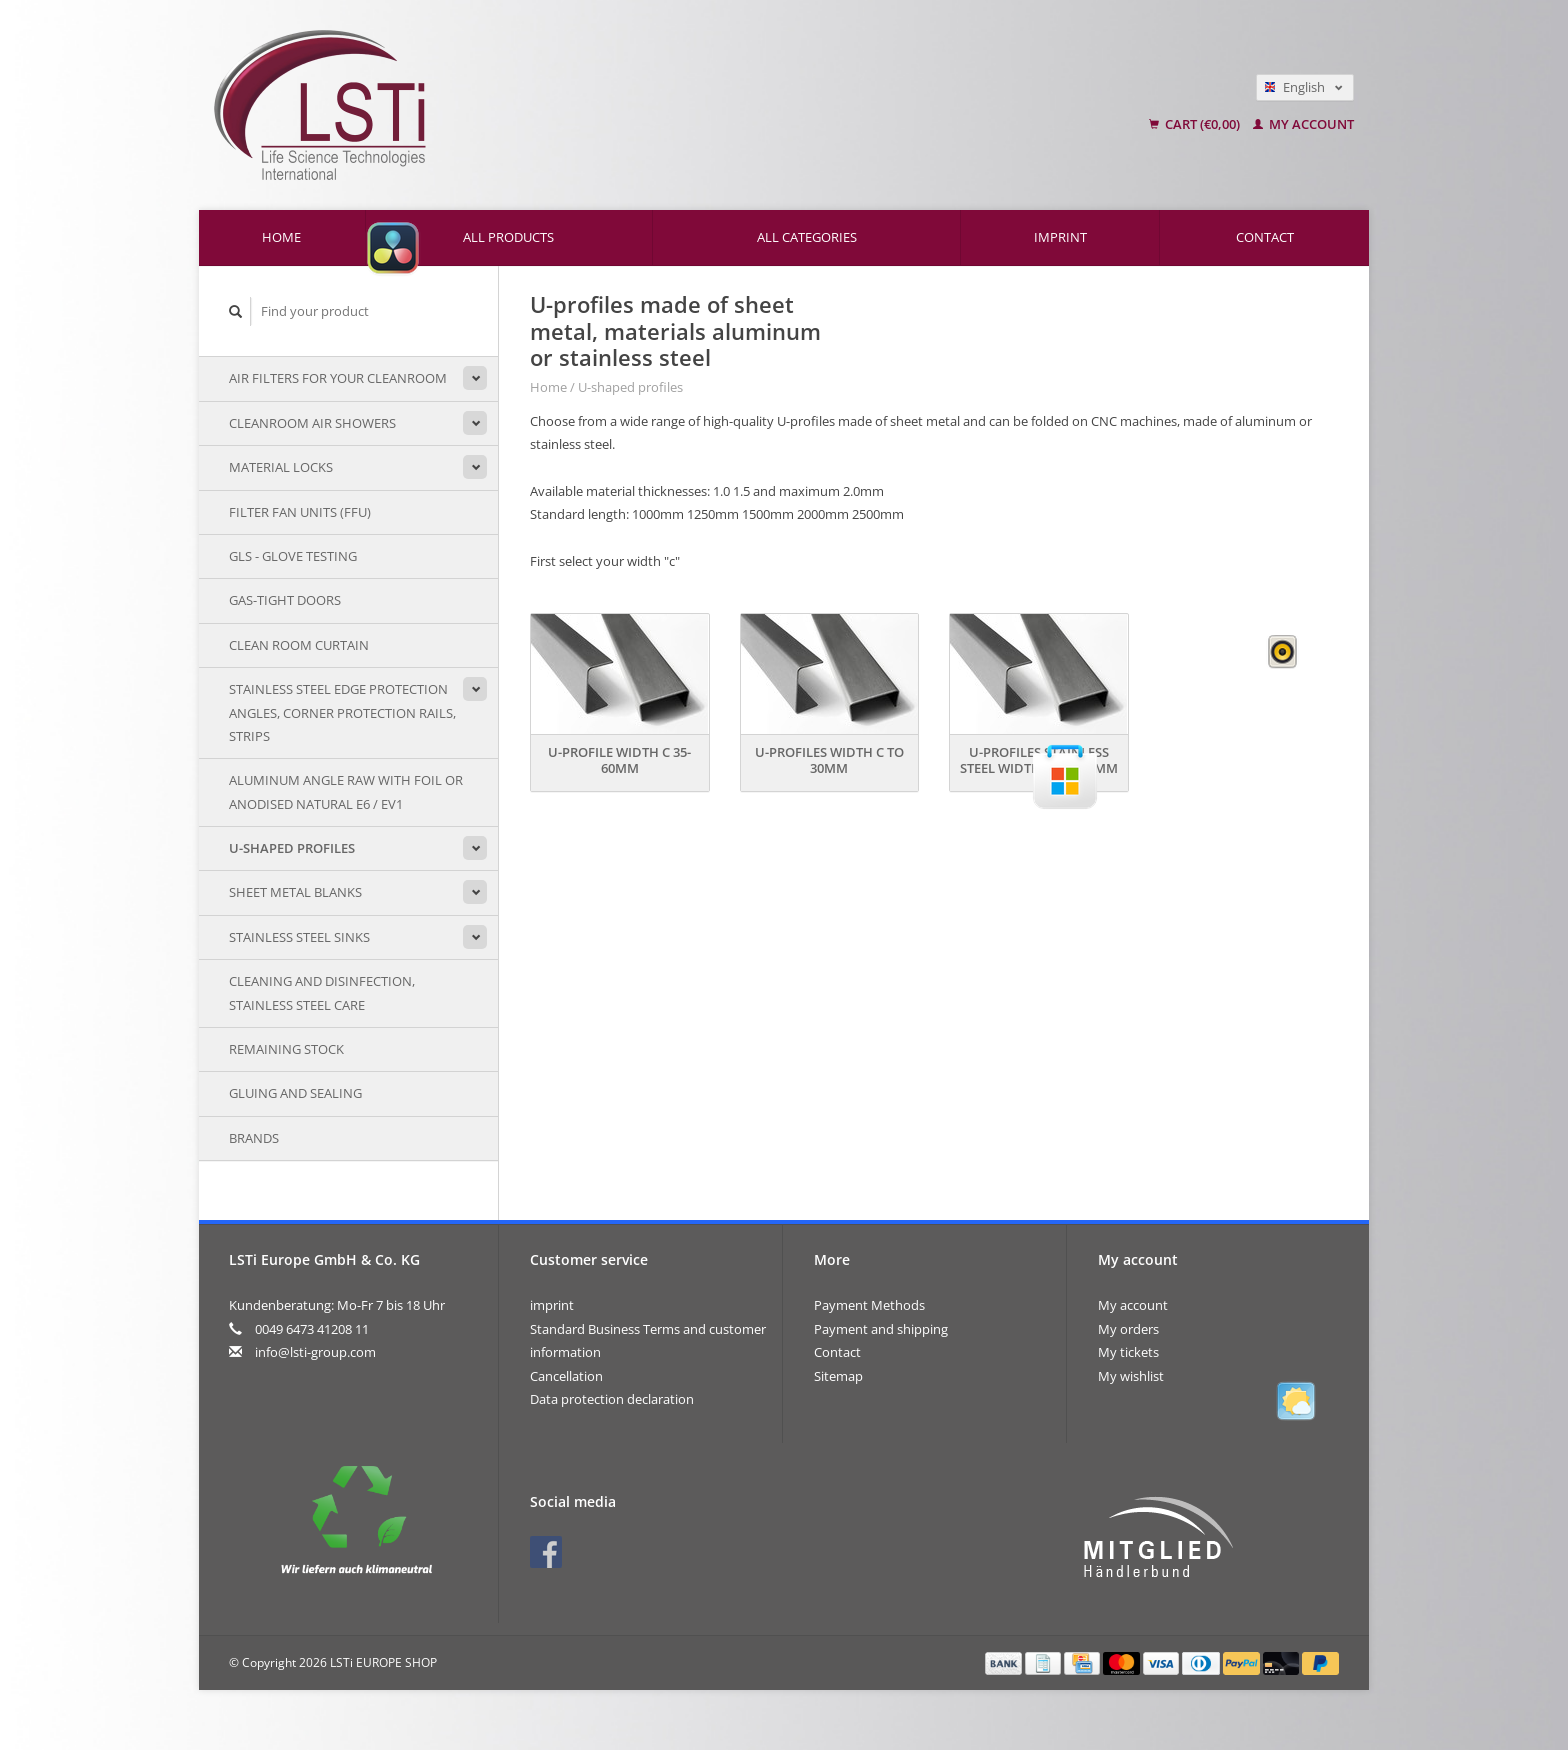 This screenshot has height=1750, width=1568. What do you see at coordinates (1282, 651) in the screenshot?
I see `open rhythmbox music player` at bounding box center [1282, 651].